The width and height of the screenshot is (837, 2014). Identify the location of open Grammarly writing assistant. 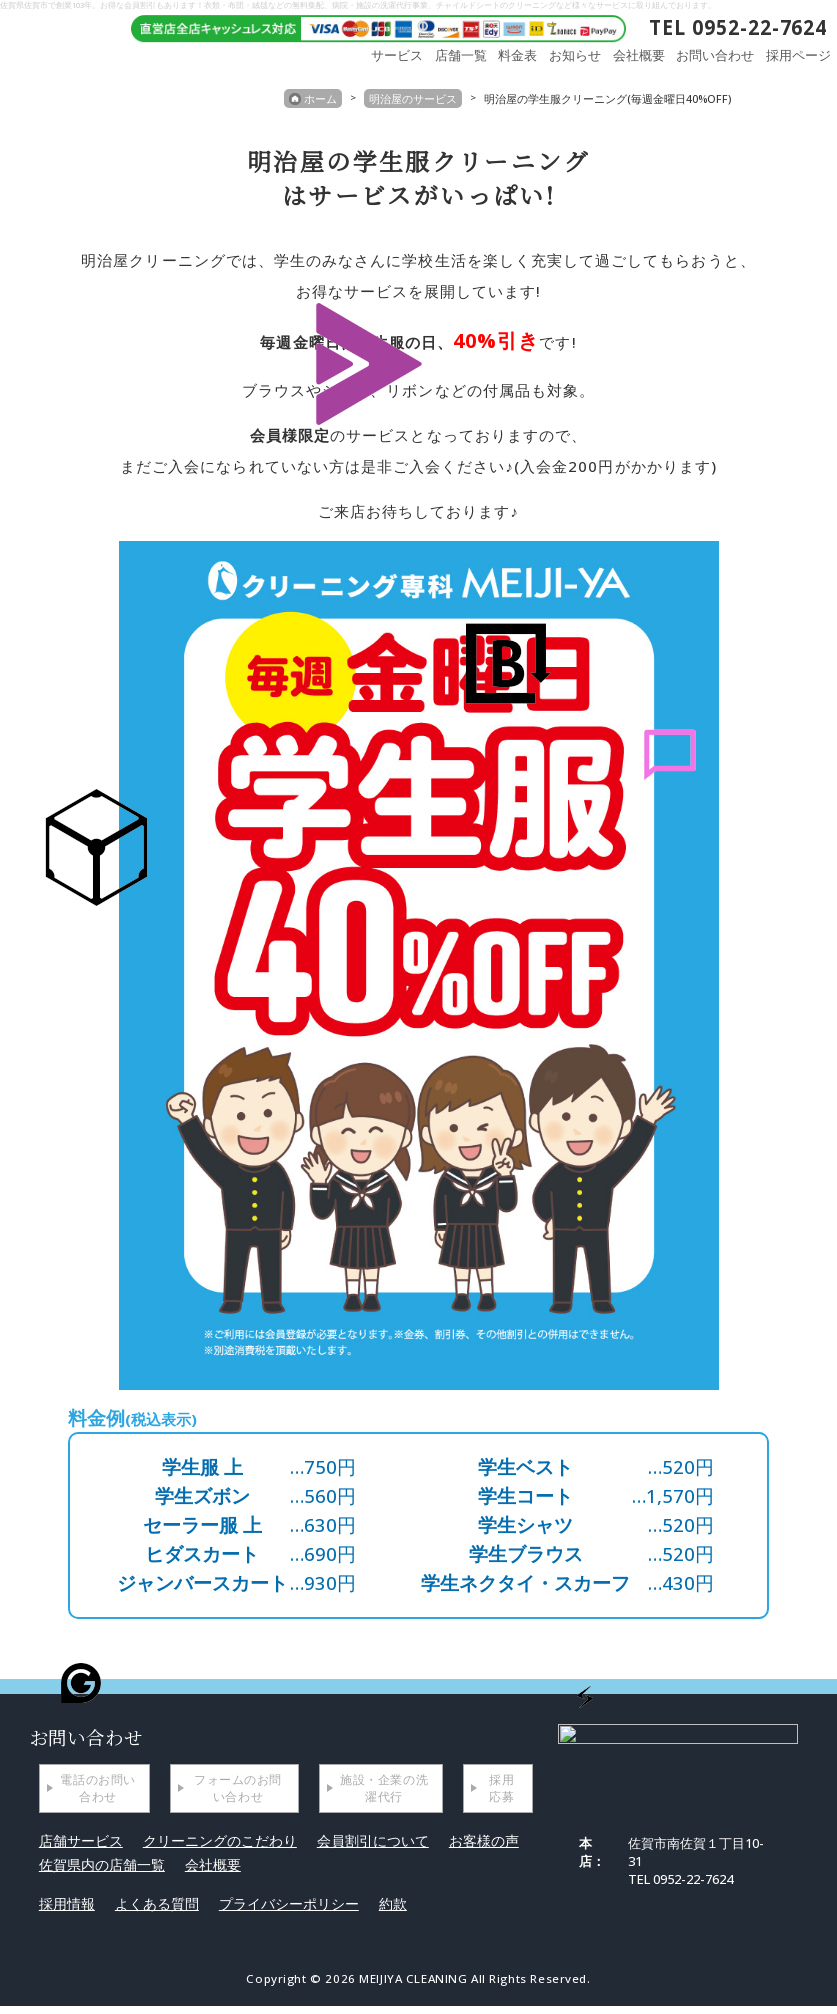
(81, 1683).